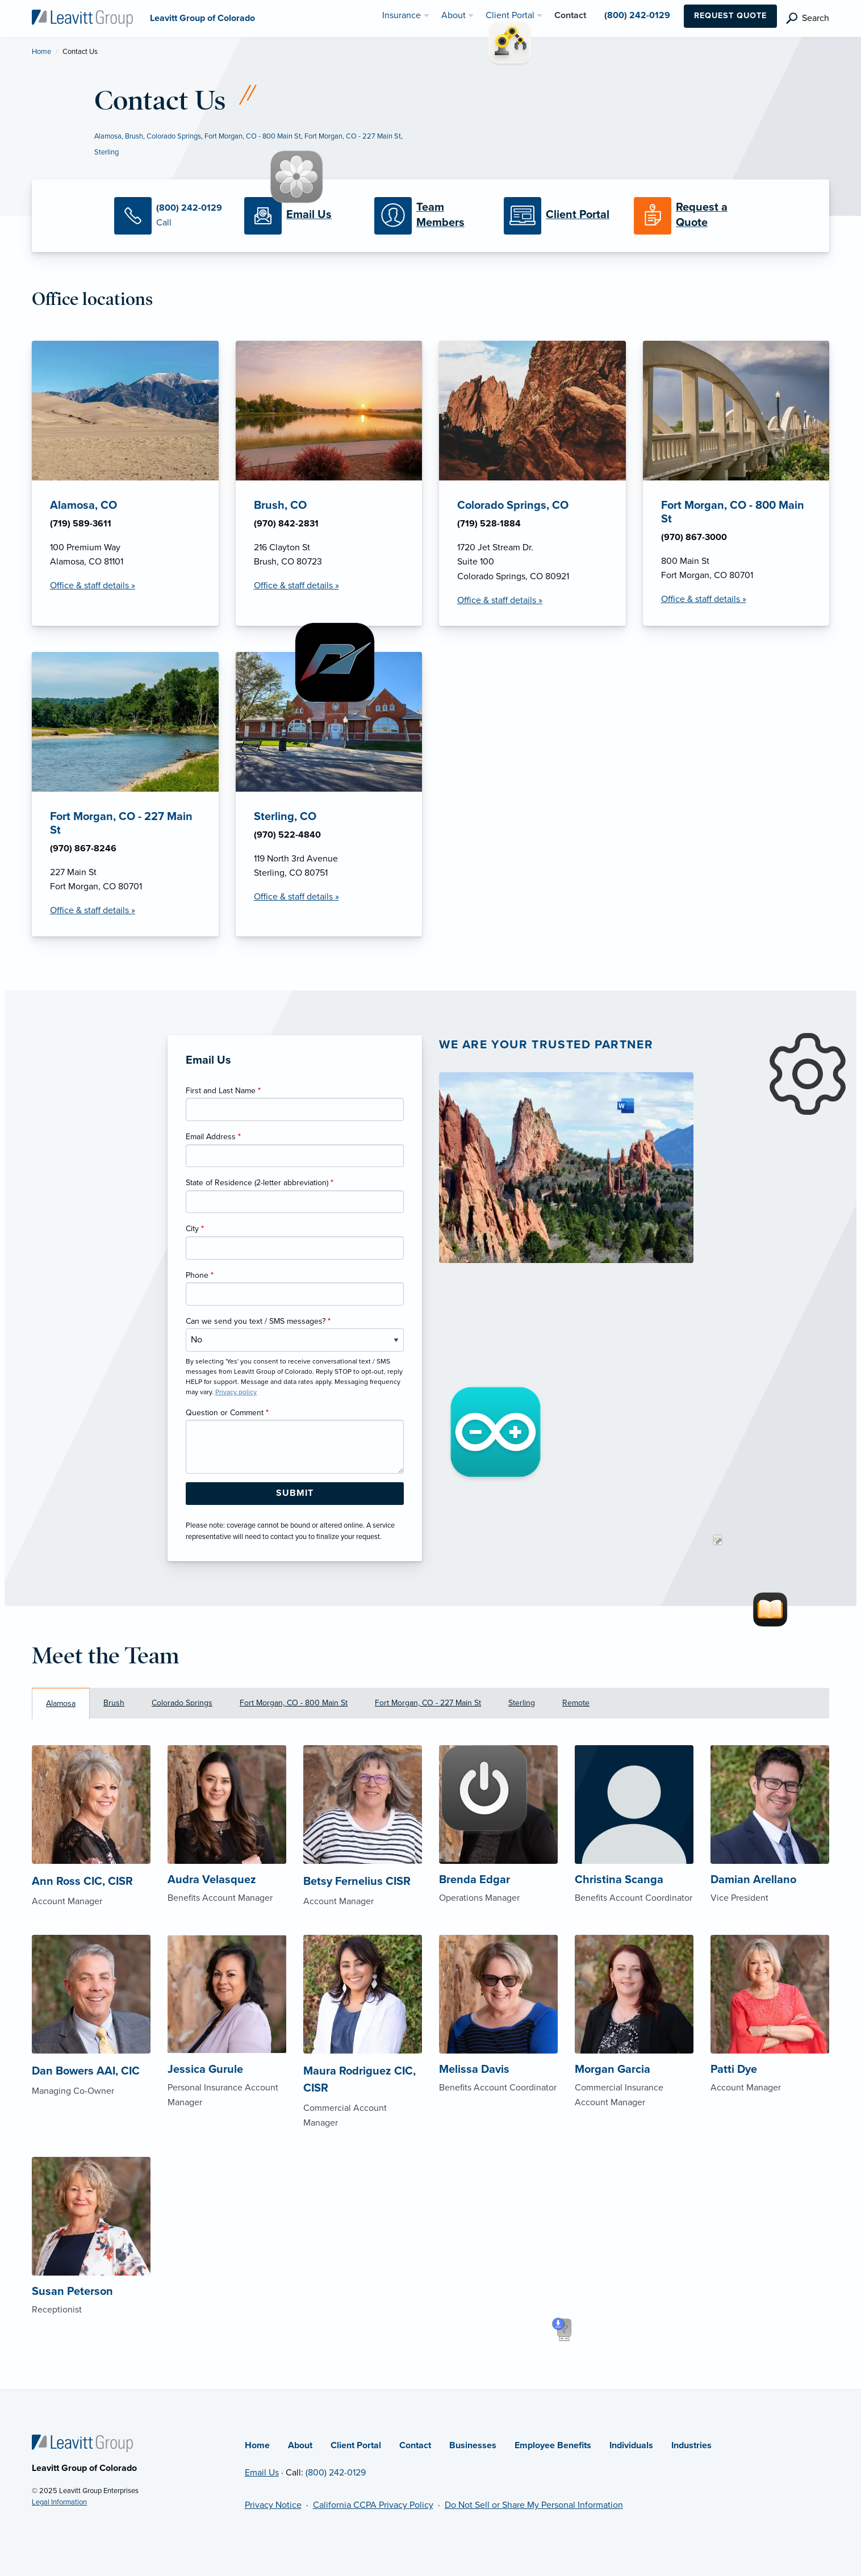 This screenshot has height=2576, width=861. Describe the element at coordinates (484, 1788) in the screenshot. I see `open session or power settings` at that location.